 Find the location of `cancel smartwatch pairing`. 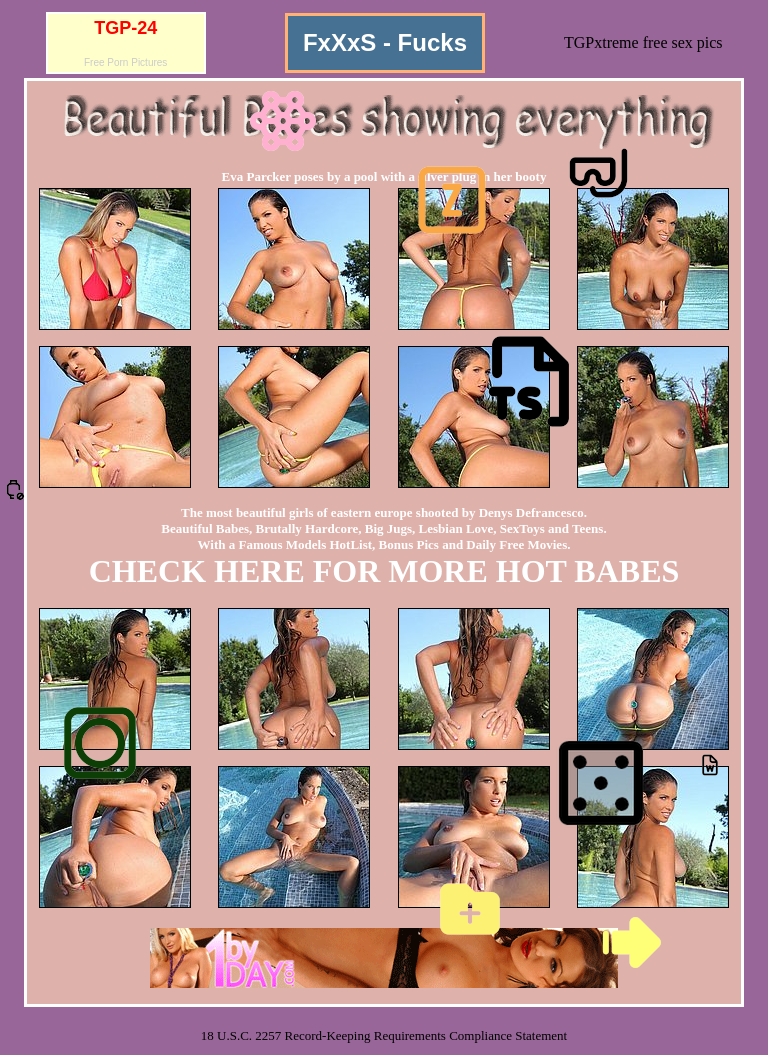

cancel smartwatch pairing is located at coordinates (13, 489).